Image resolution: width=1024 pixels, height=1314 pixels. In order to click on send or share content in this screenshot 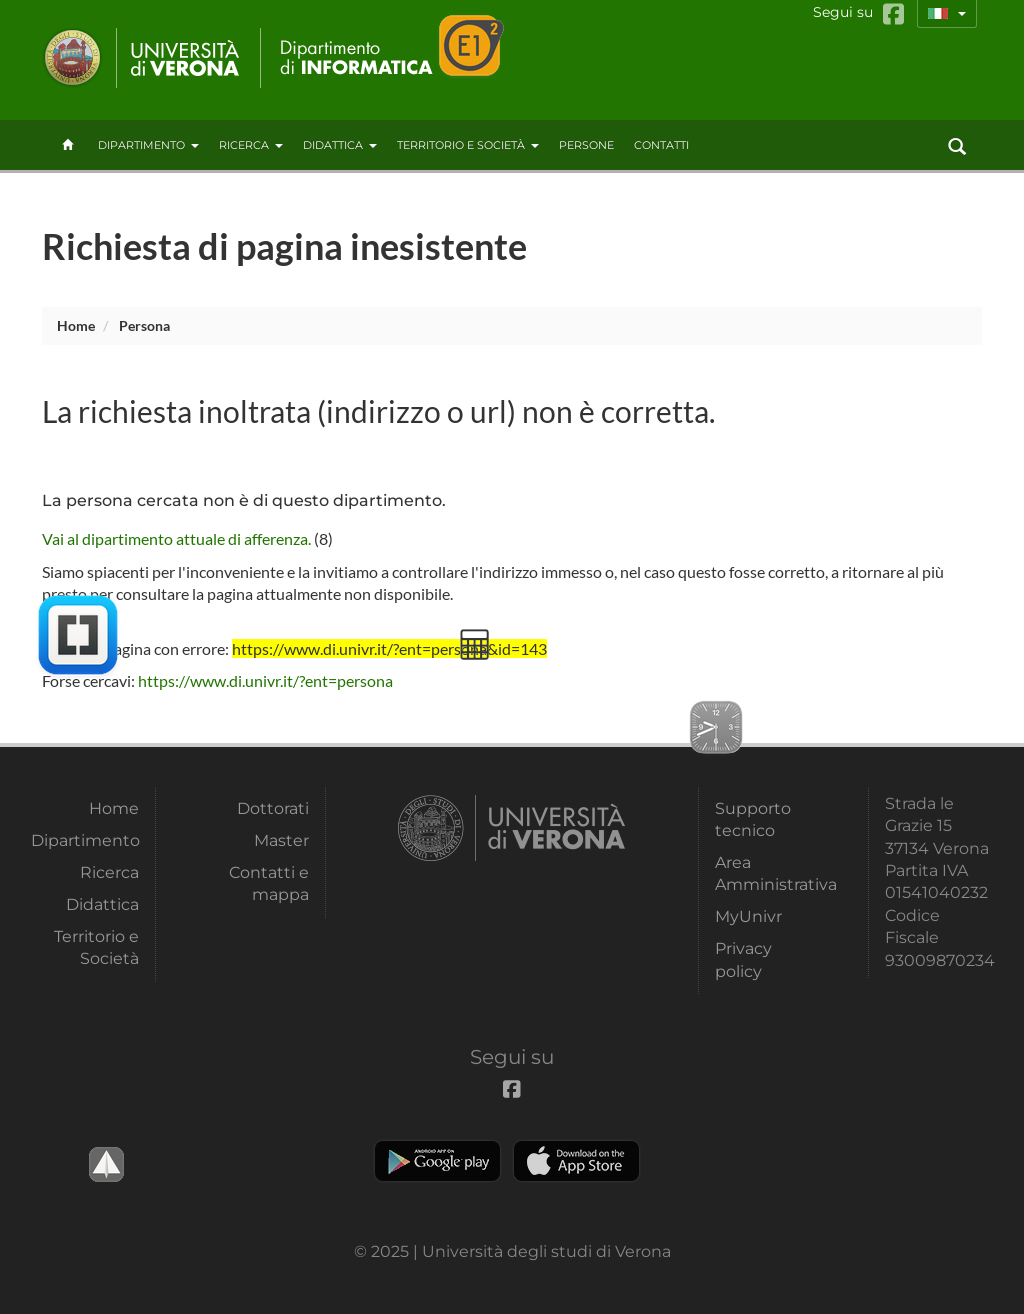, I will do `click(106, 1164)`.